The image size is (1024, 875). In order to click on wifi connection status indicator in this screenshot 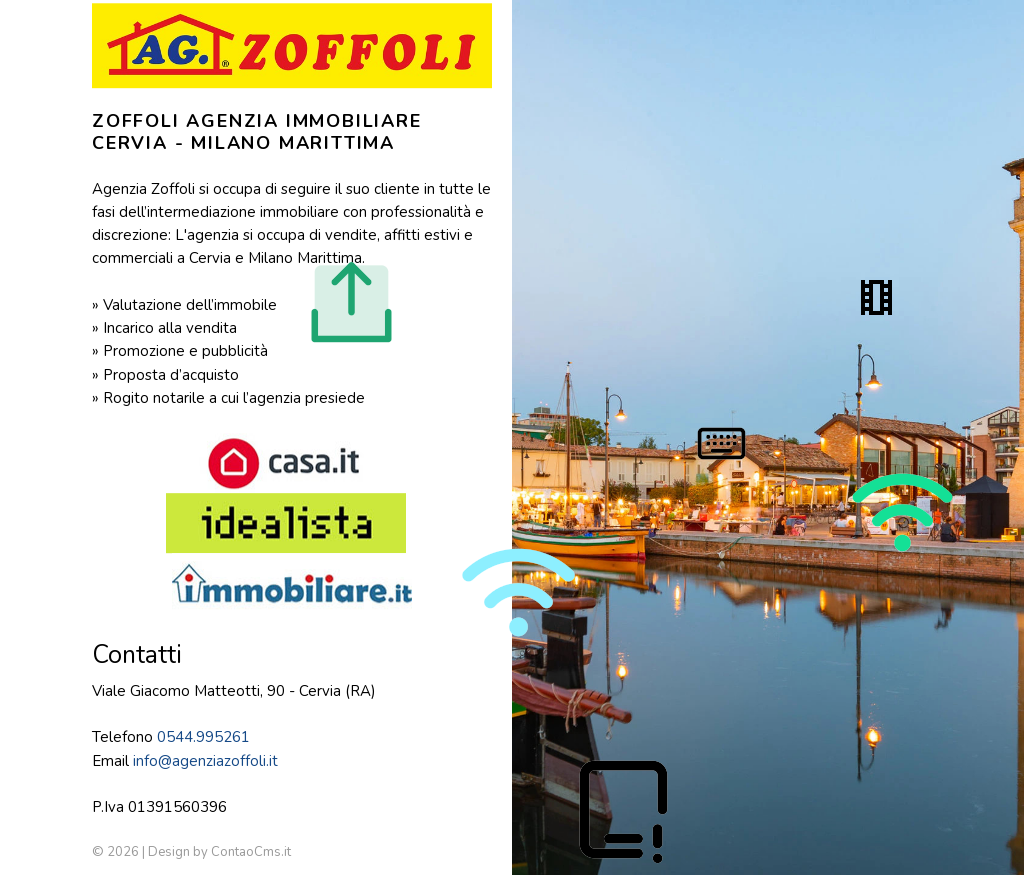, I will do `click(902, 512)`.